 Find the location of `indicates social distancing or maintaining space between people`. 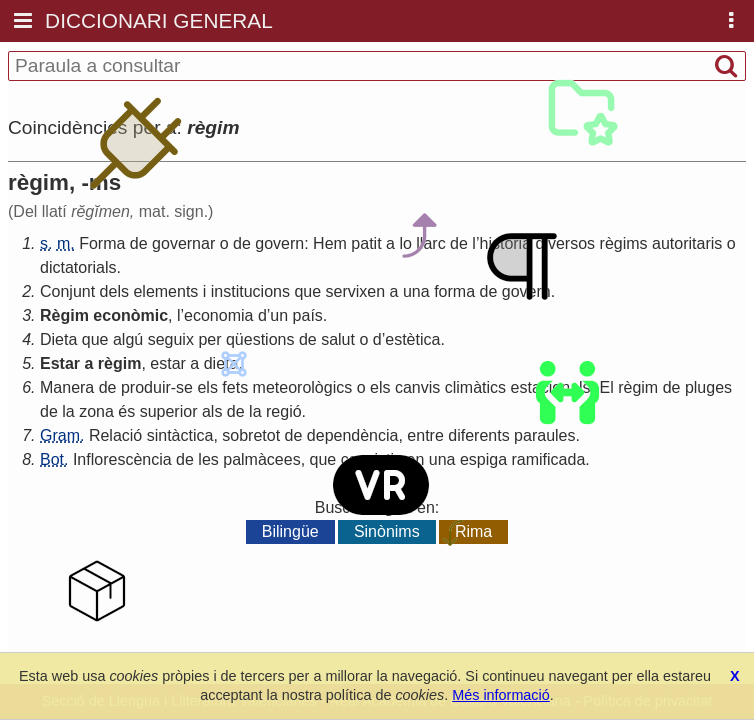

indicates social distancing or maintaining space between people is located at coordinates (567, 392).